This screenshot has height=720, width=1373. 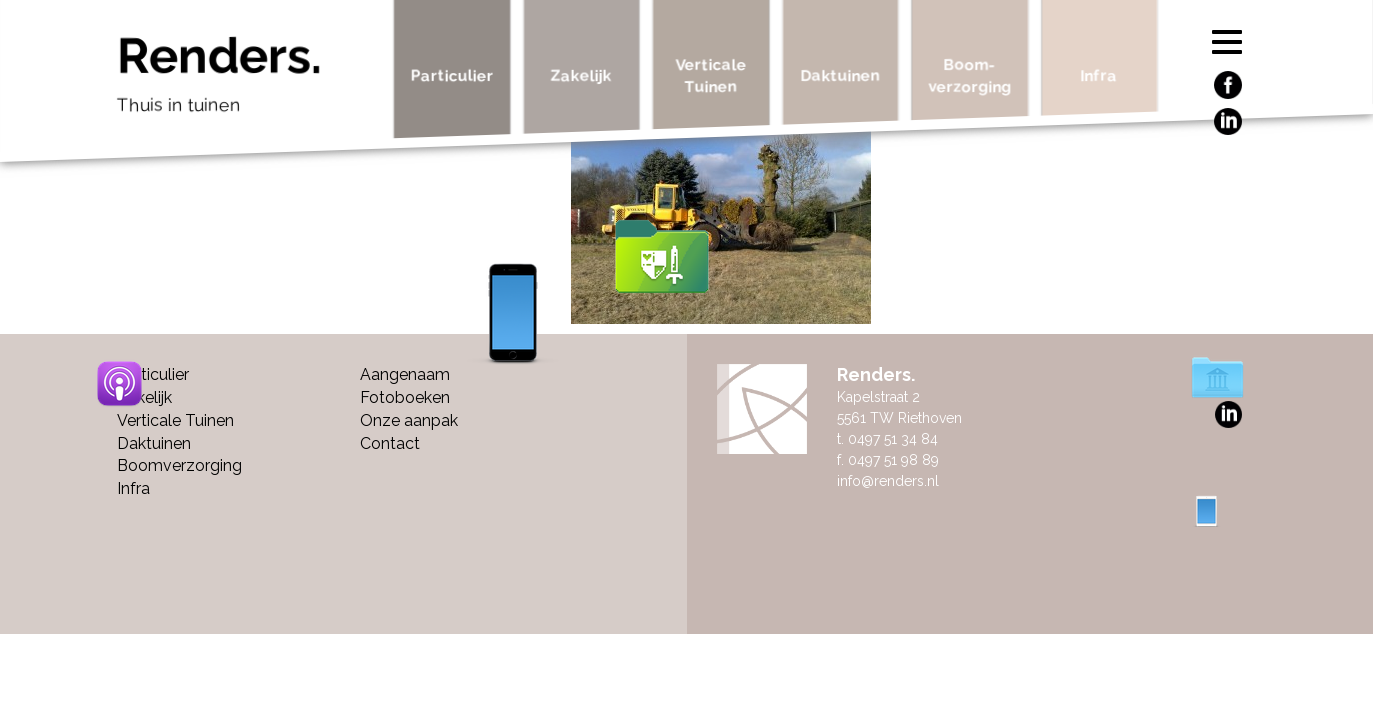 I want to click on iPad mini device connected via cellular, so click(x=1206, y=508).